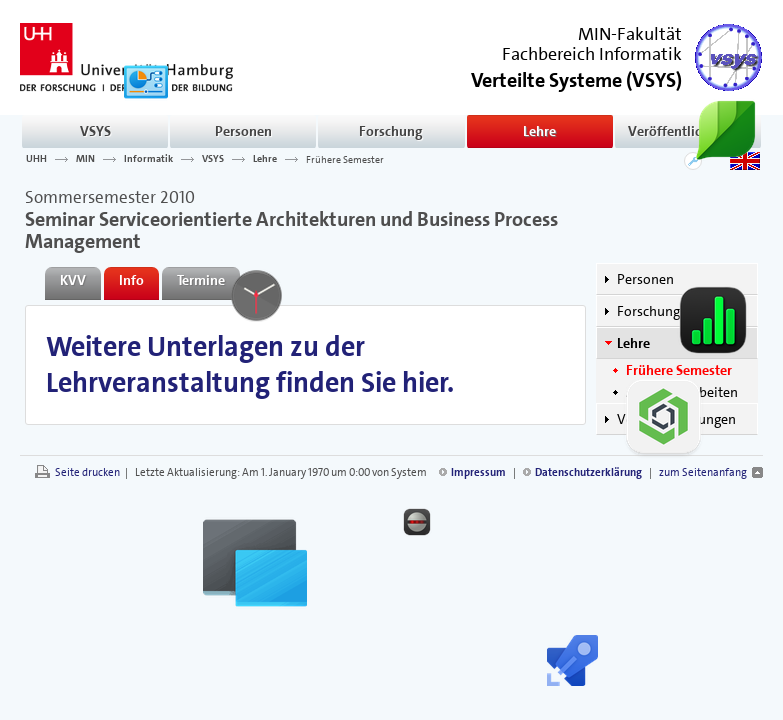  I want to click on open windows control panel settings, so click(146, 82).